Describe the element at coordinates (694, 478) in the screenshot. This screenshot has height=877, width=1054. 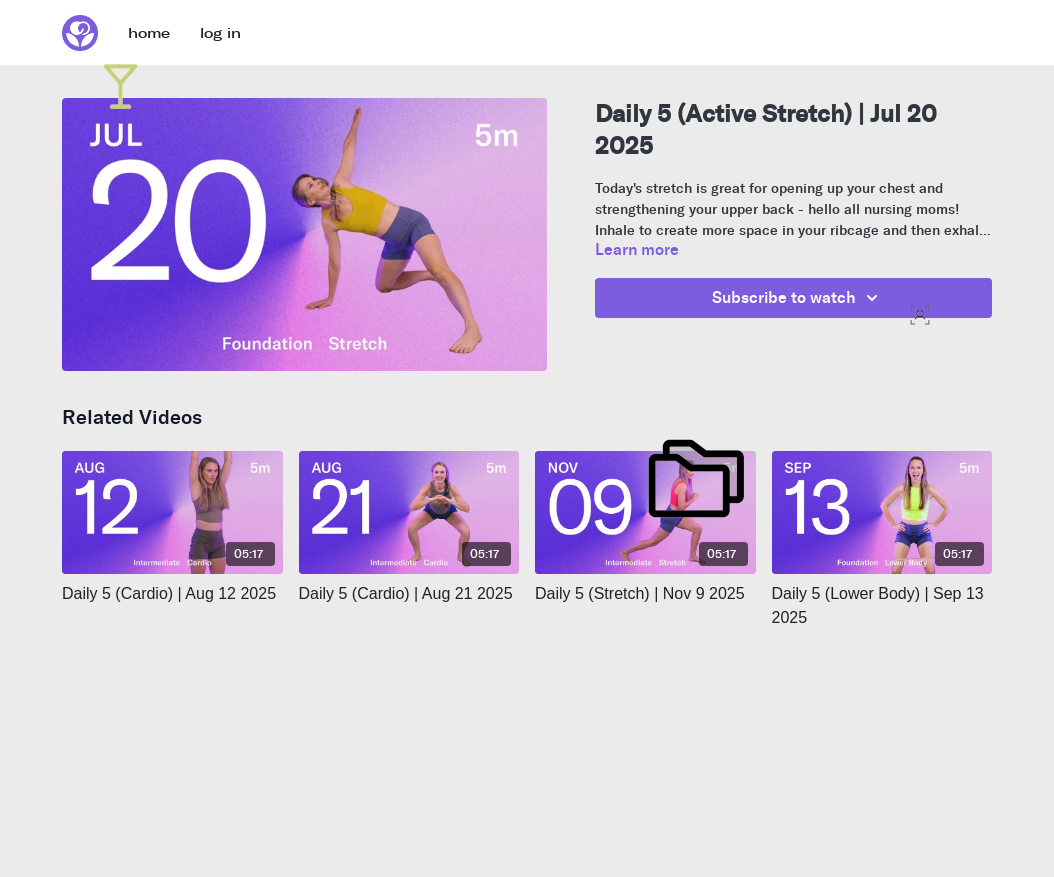
I see `browse multiple folders or directories` at that location.